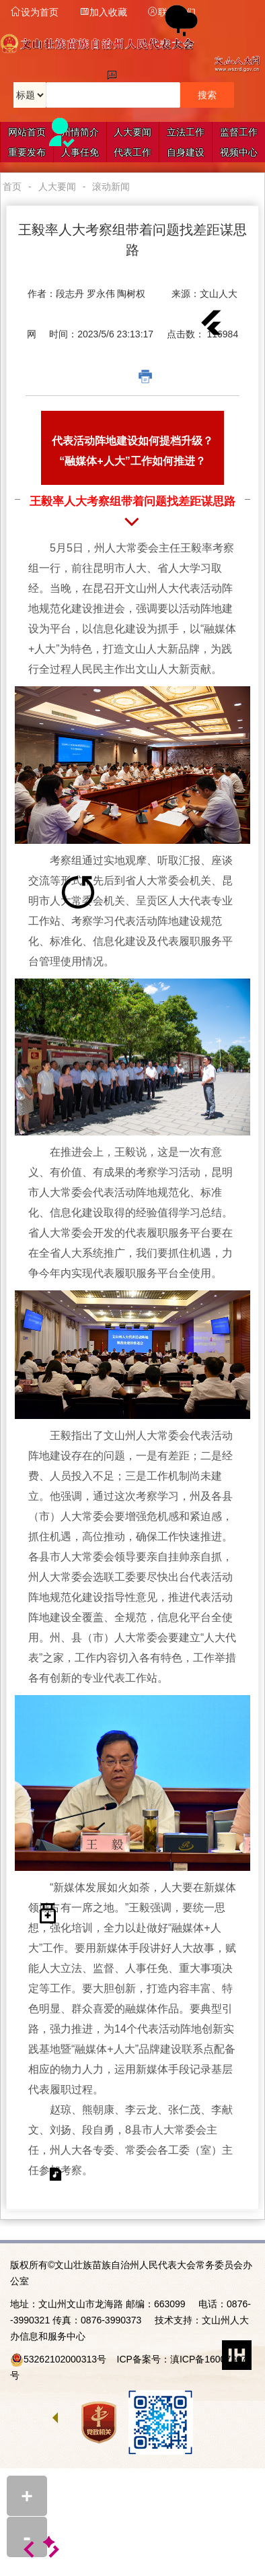 The width and height of the screenshot is (265, 2576). Describe the element at coordinates (78, 892) in the screenshot. I see `reset to previous state` at that location.